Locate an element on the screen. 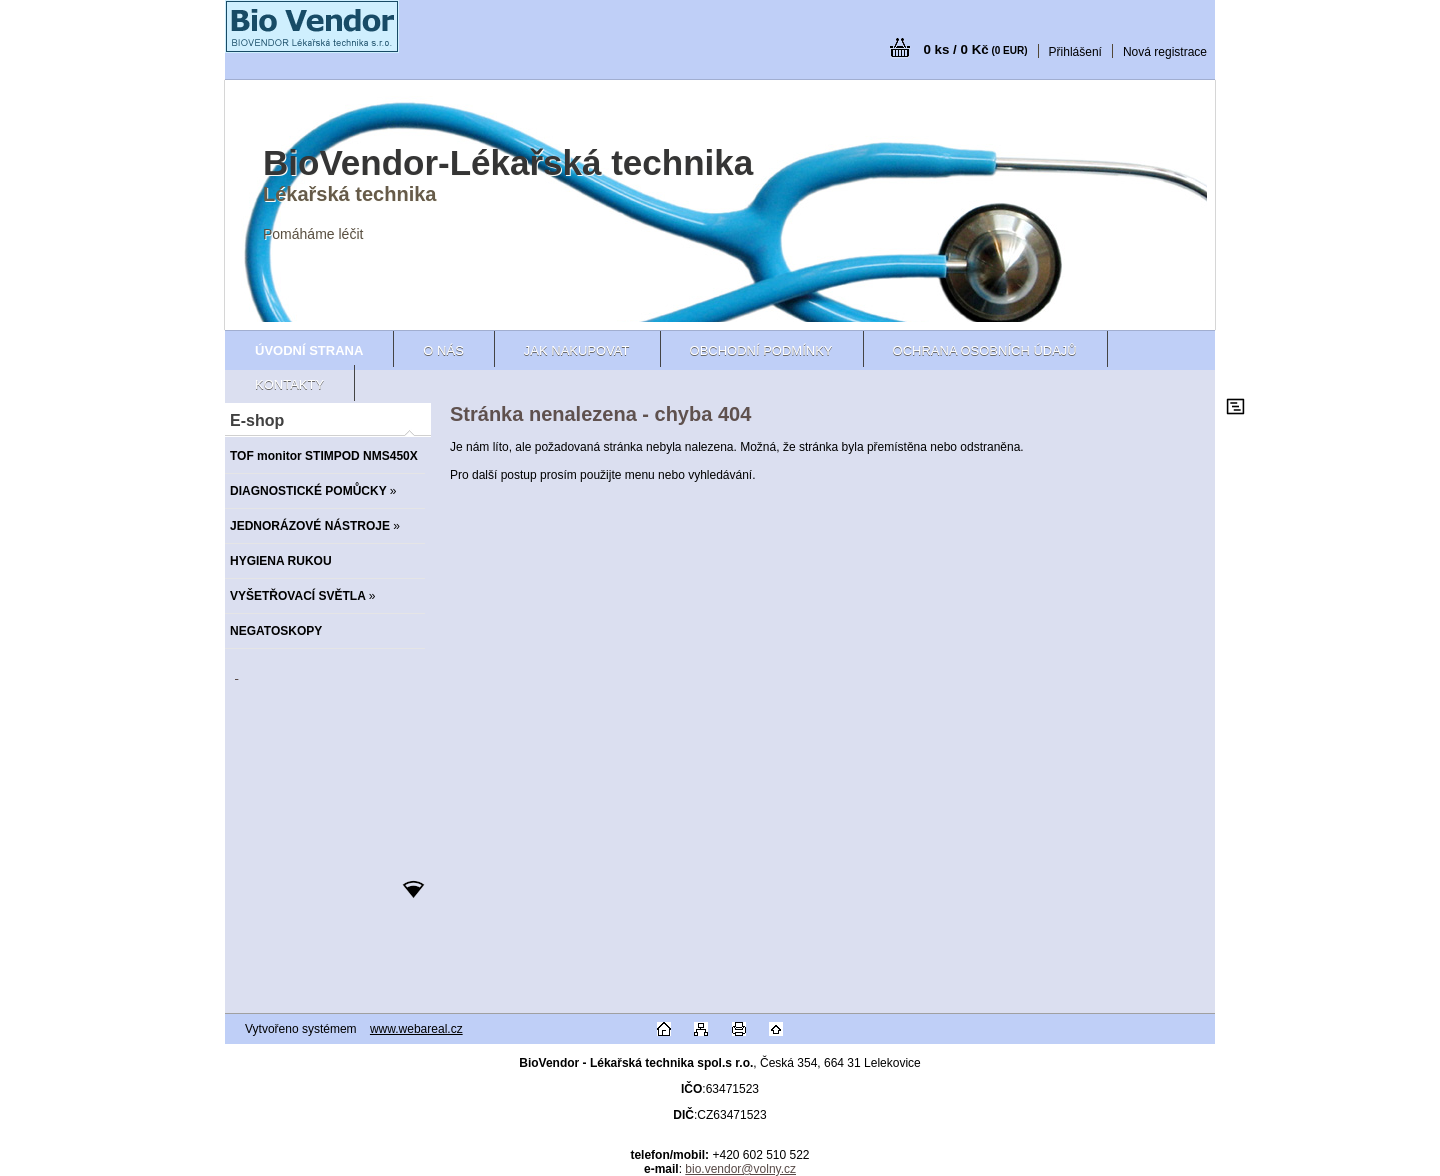 The width and height of the screenshot is (1440, 1176). switch to timeline view is located at coordinates (1235, 406).